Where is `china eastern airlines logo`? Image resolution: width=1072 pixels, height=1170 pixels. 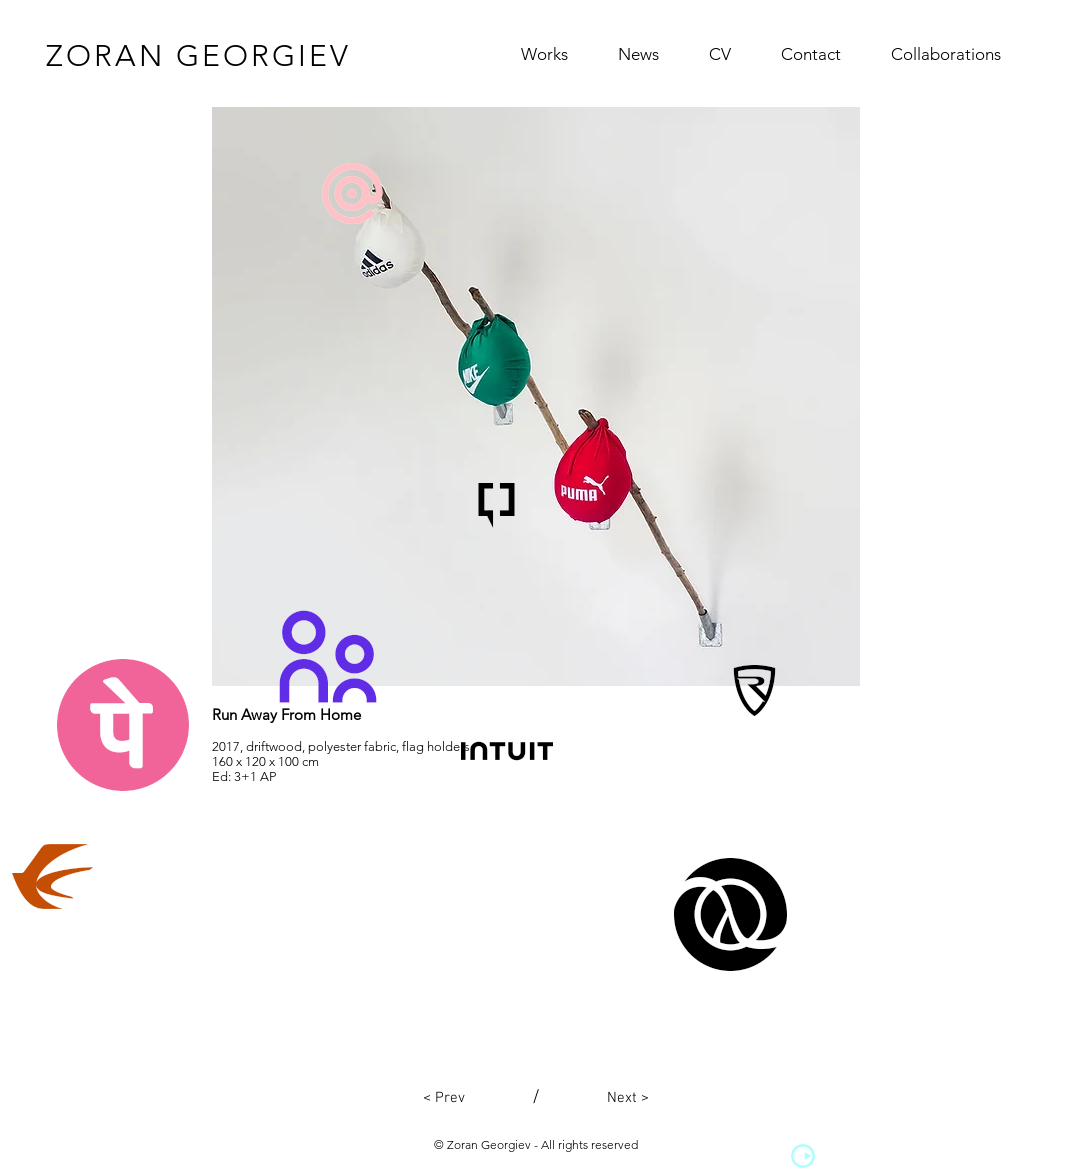 china eastern airlines logo is located at coordinates (52, 876).